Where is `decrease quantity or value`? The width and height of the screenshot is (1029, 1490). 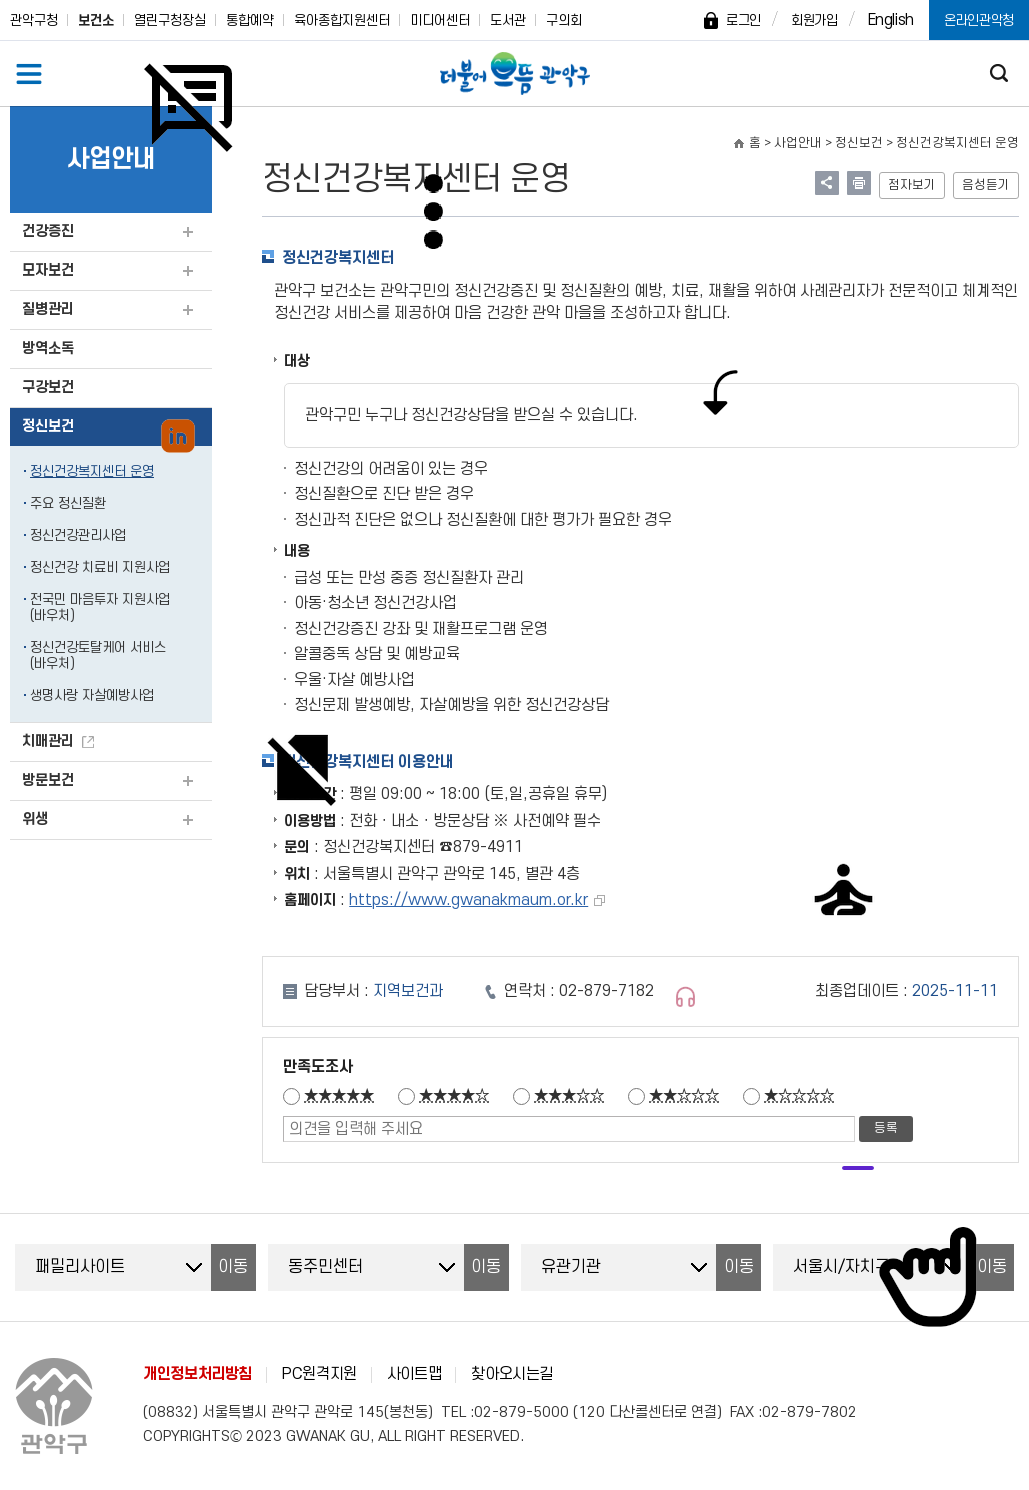 decrease quantity or value is located at coordinates (858, 1168).